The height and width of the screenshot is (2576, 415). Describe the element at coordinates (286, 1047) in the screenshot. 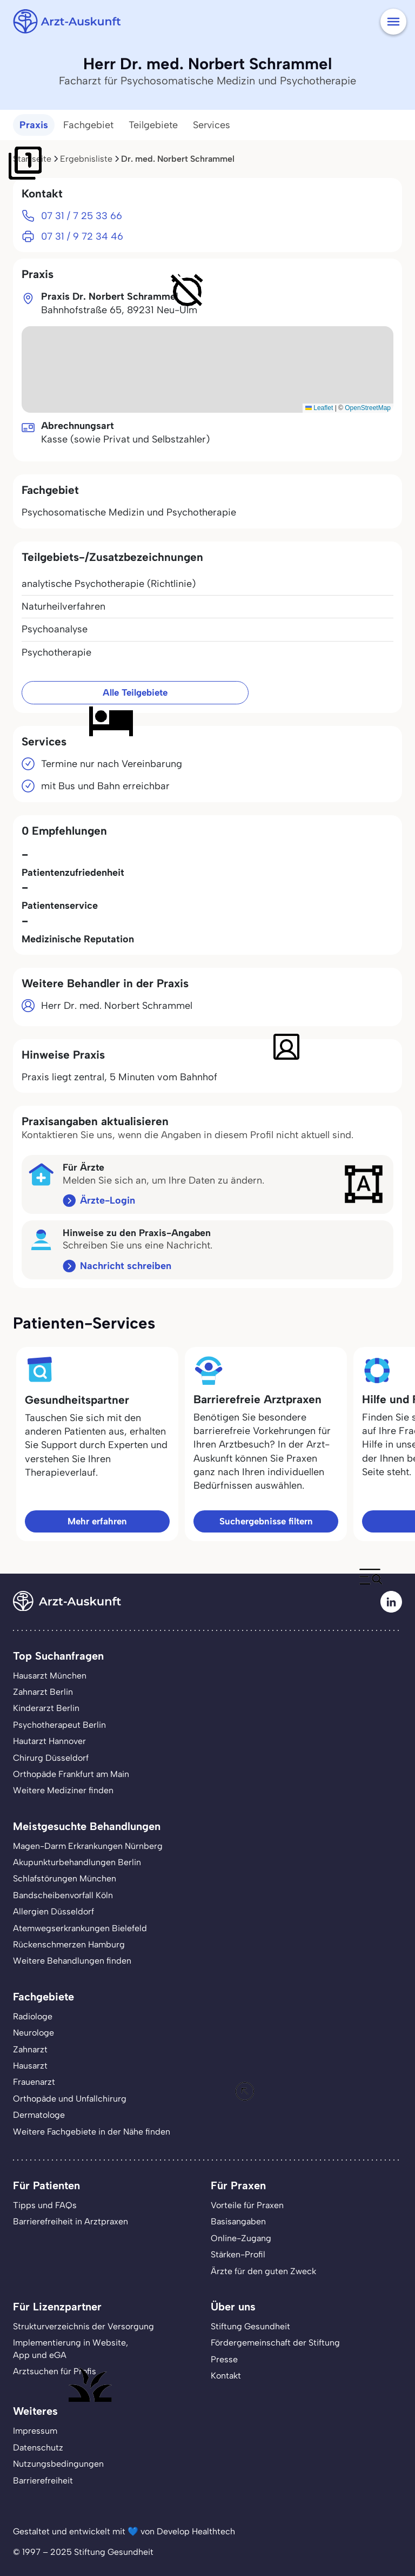

I see `view user profile` at that location.